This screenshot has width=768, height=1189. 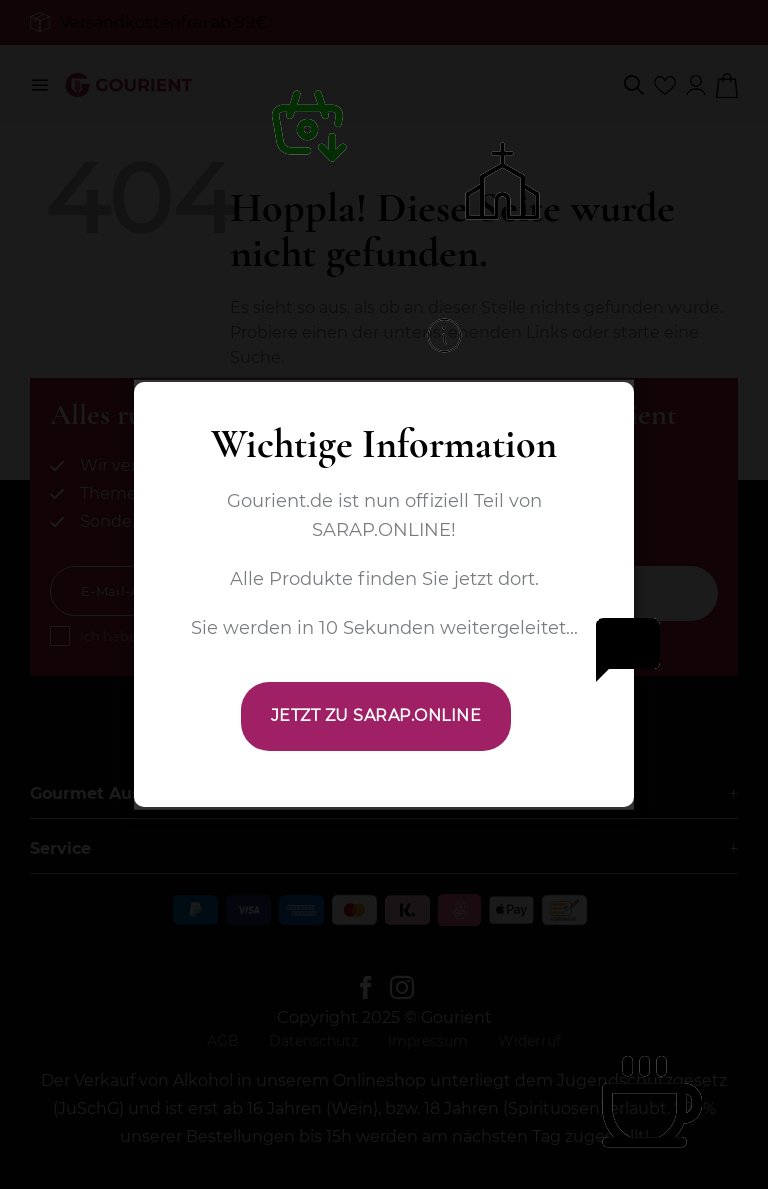 What do you see at coordinates (502, 185) in the screenshot?
I see `indicates a nearby church or place of worship` at bounding box center [502, 185].